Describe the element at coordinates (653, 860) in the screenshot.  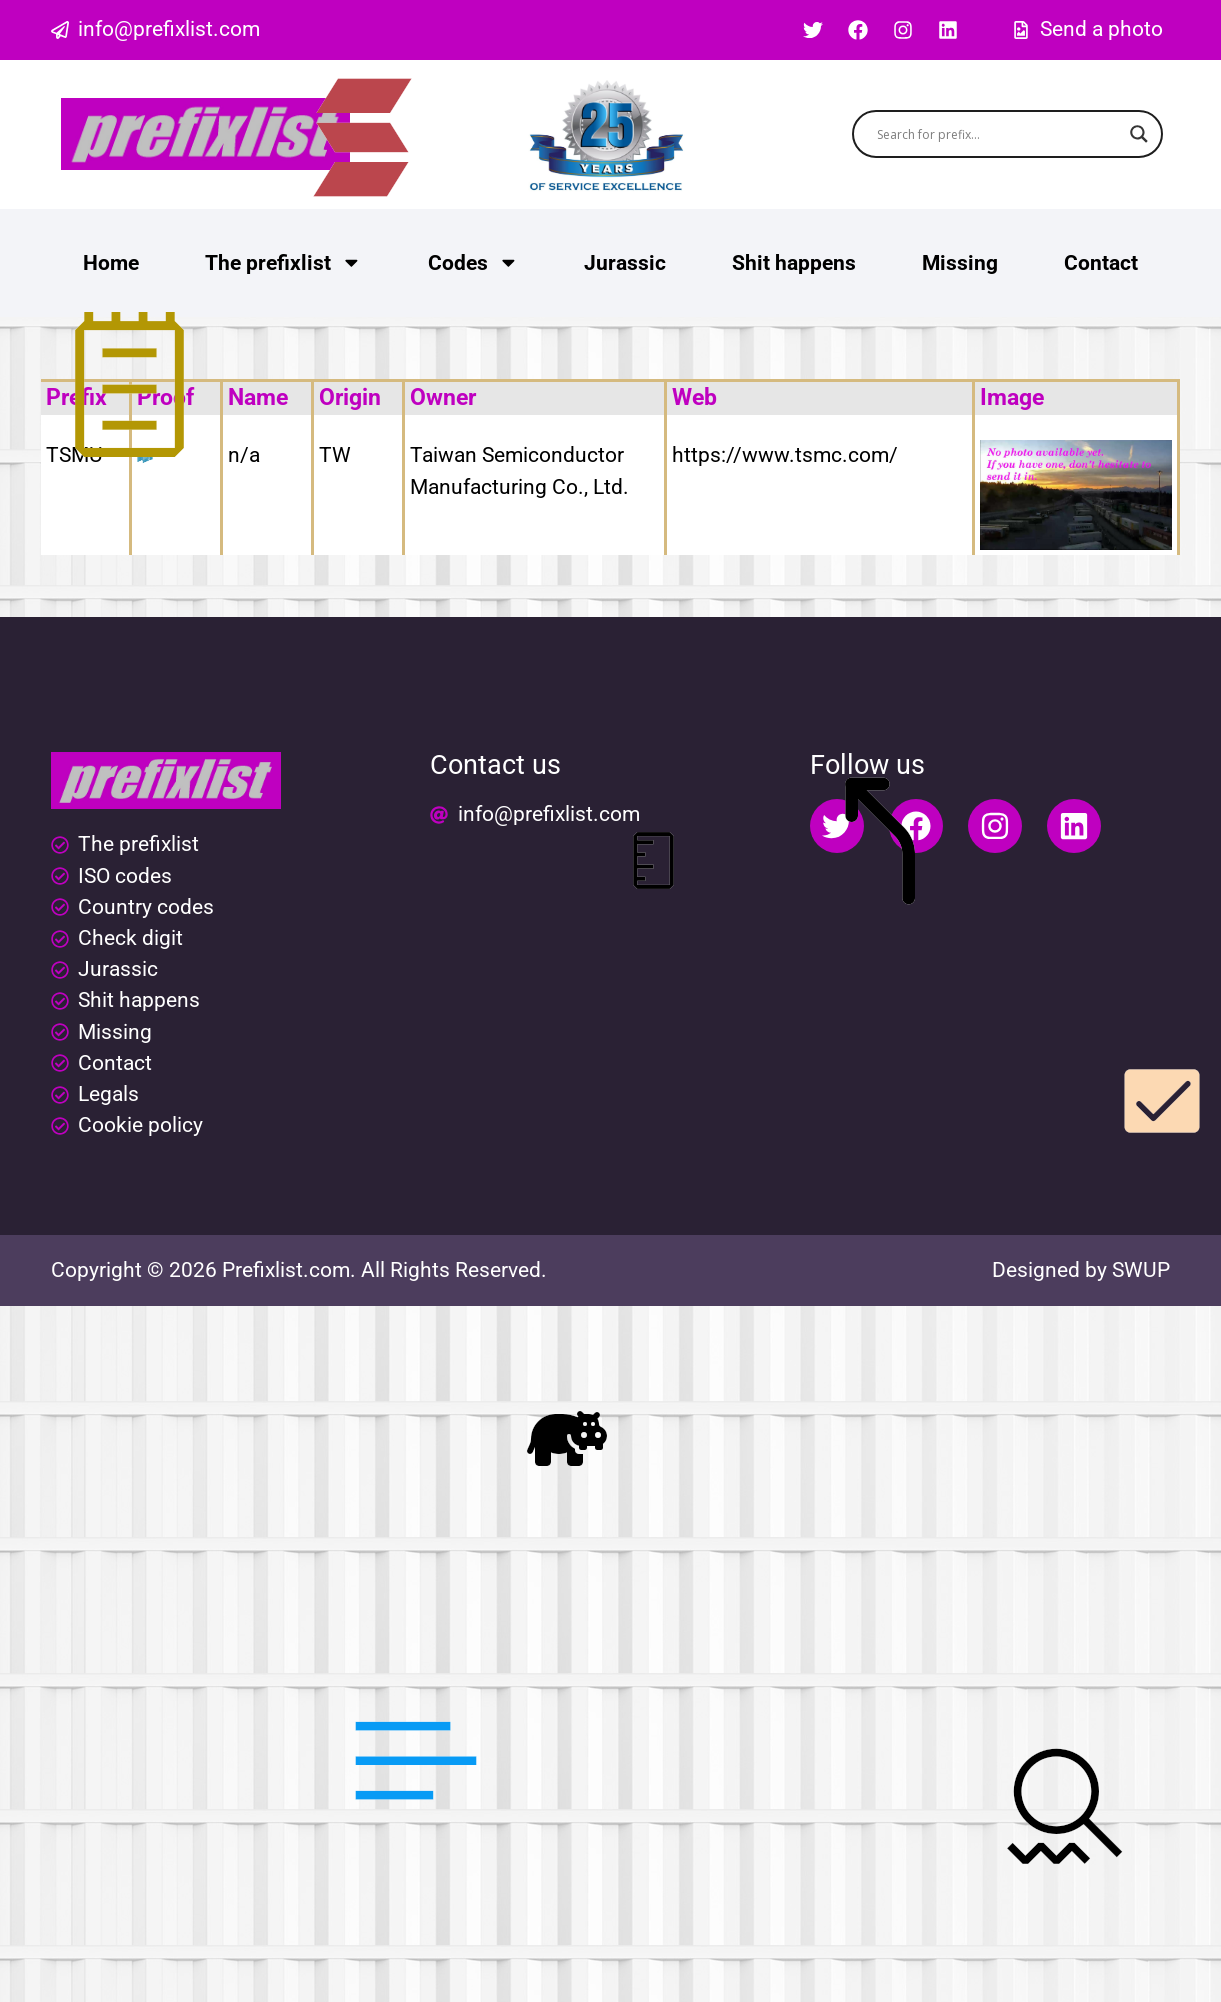
I see `view or edit measurement units` at that location.